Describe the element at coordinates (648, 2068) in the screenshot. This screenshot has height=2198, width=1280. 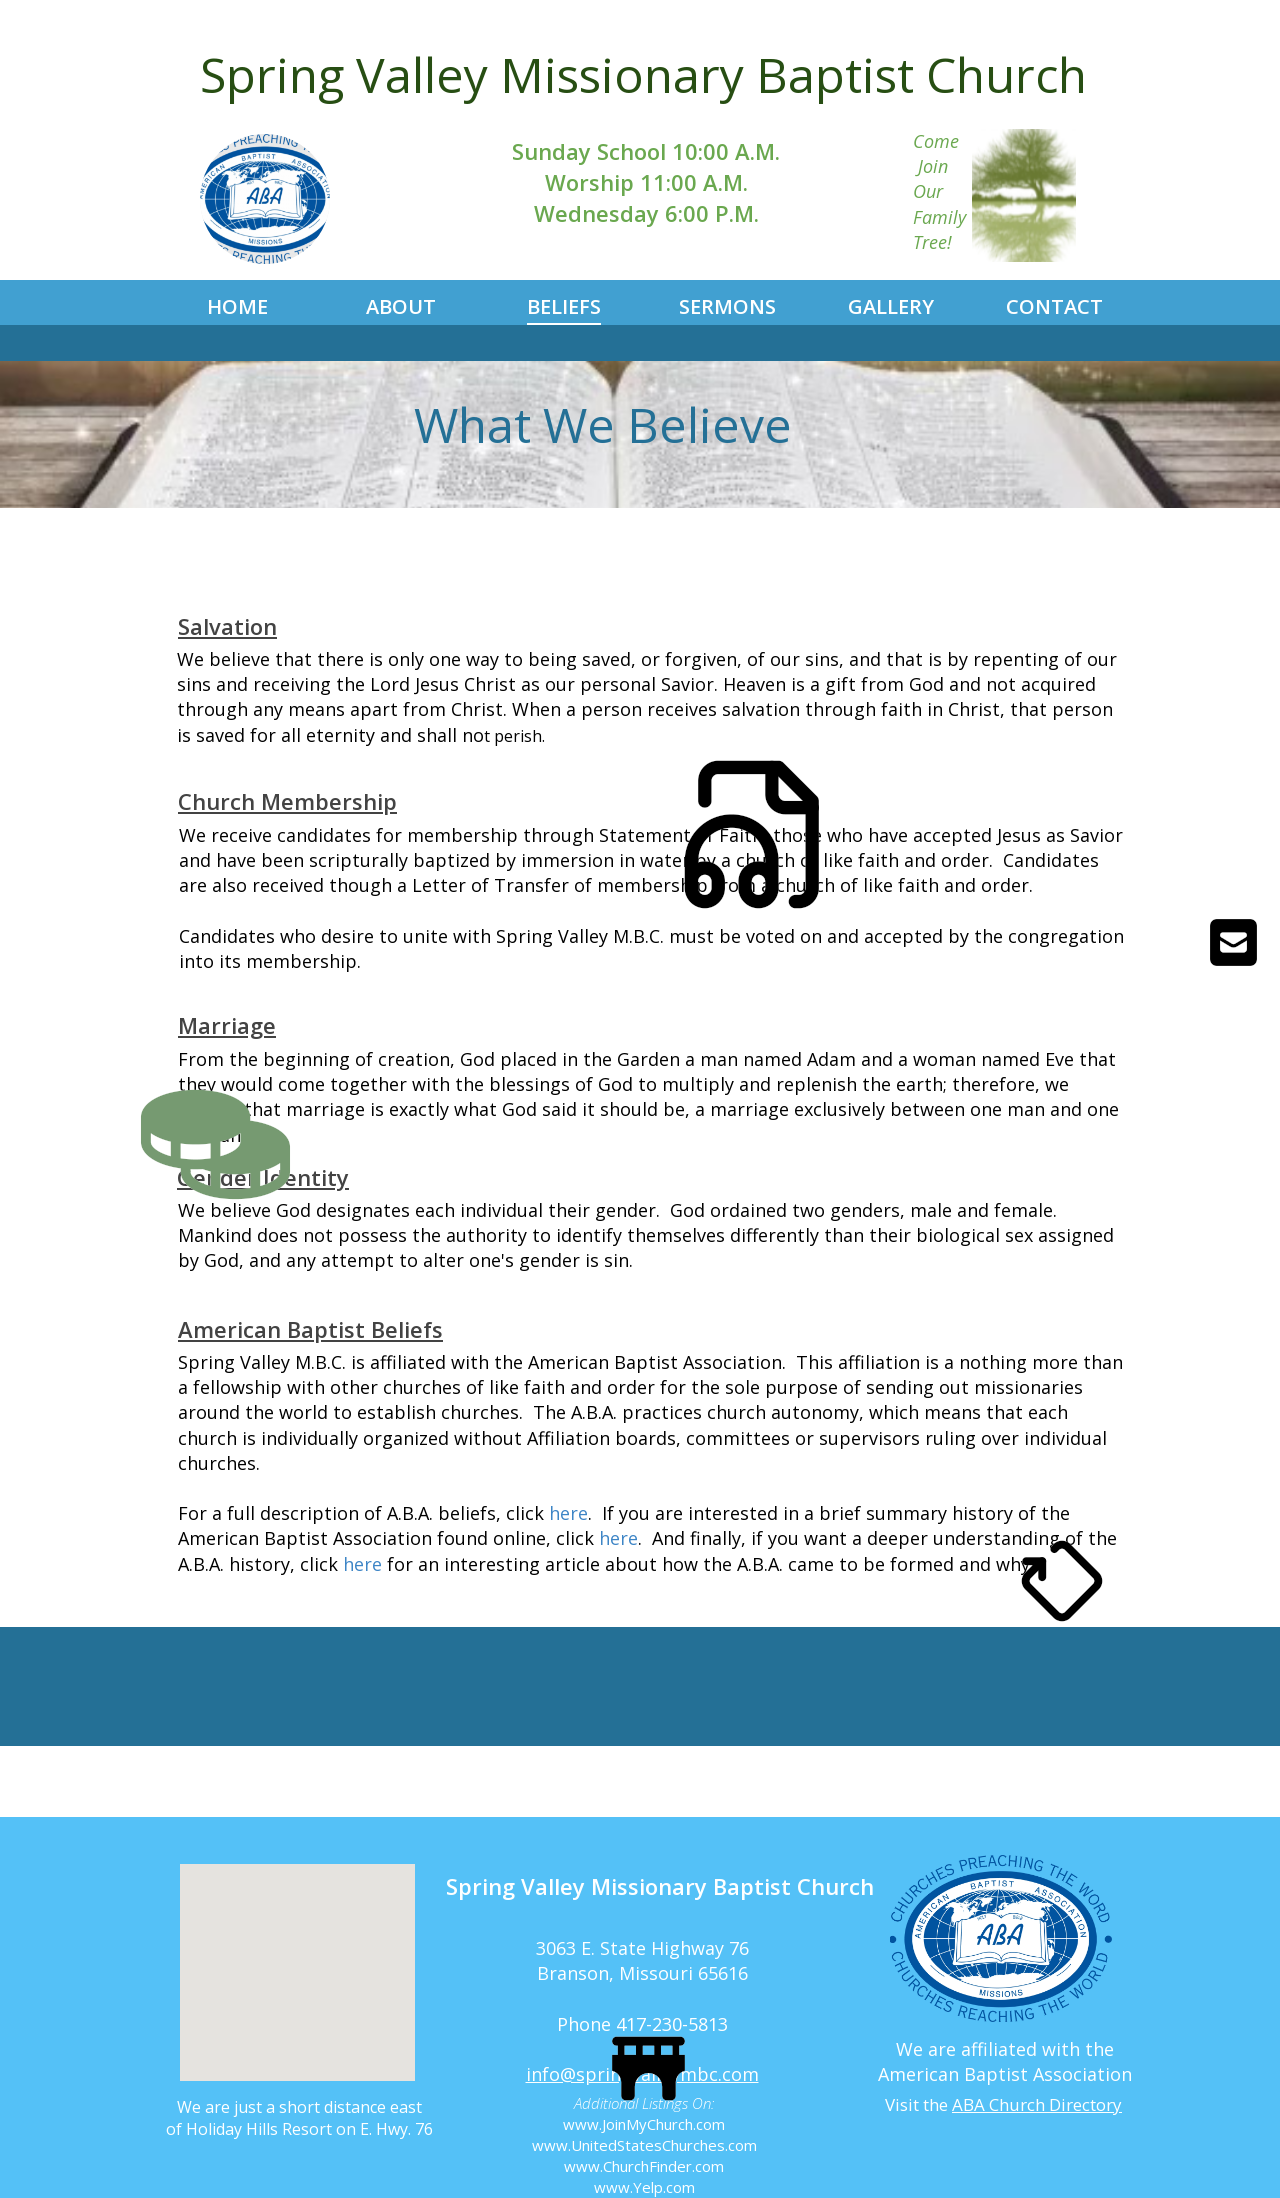
I see `view bridge or overpass locations` at that location.